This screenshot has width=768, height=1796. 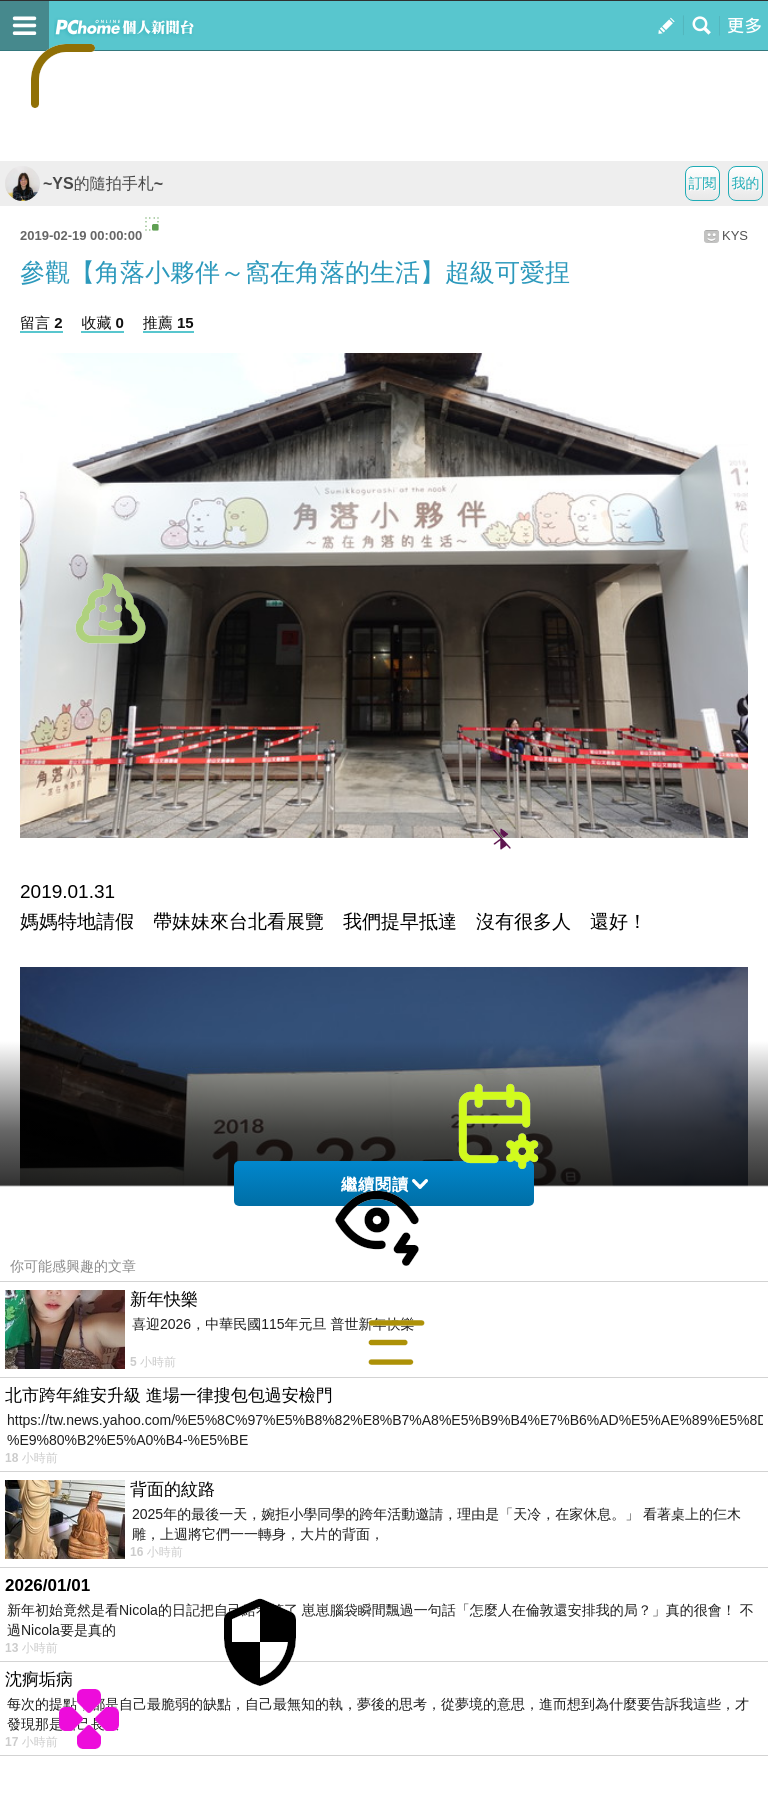 What do you see at coordinates (110, 608) in the screenshot?
I see `add a poop emoji reaction` at bounding box center [110, 608].